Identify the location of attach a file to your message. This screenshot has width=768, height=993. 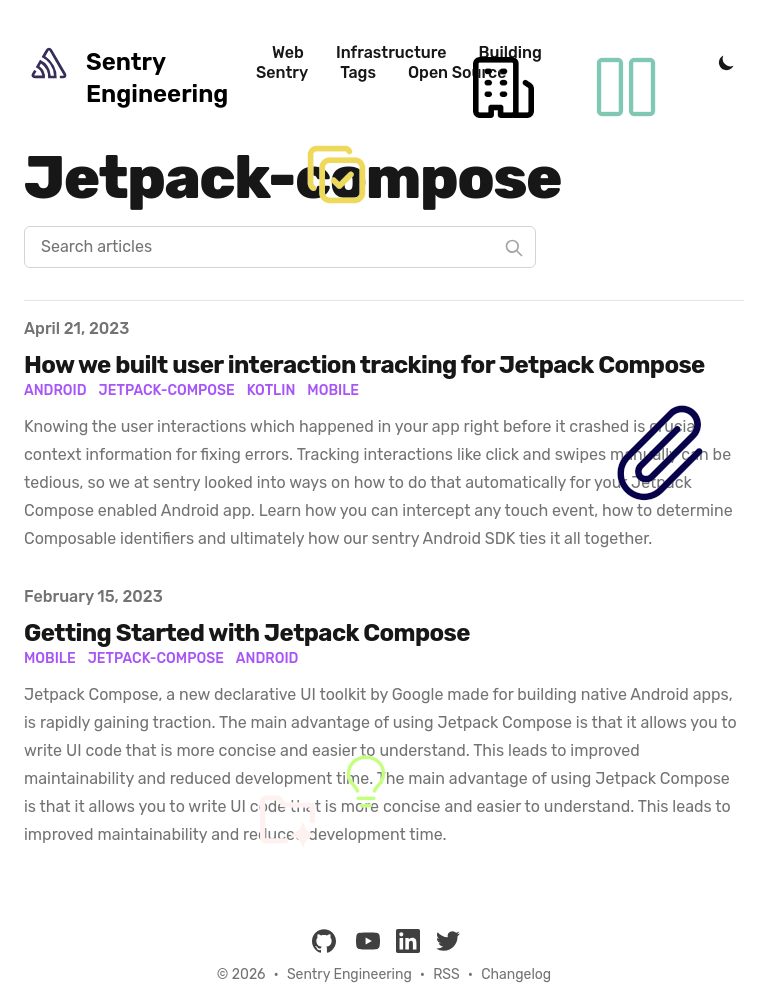
(658, 453).